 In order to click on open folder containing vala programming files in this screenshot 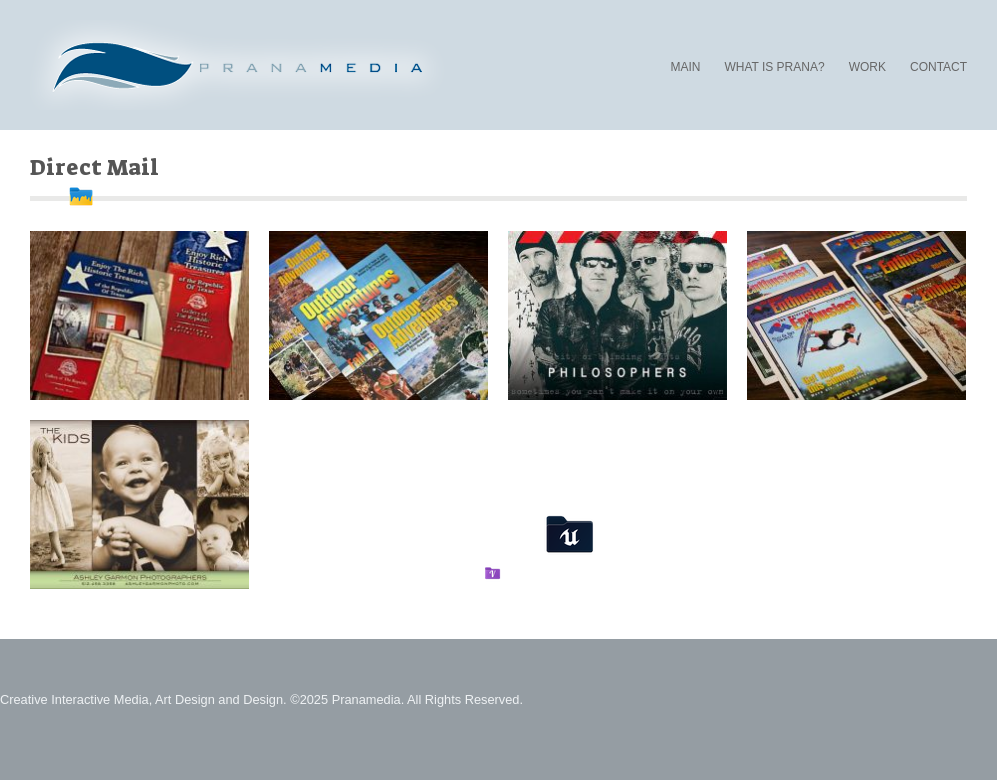, I will do `click(492, 573)`.